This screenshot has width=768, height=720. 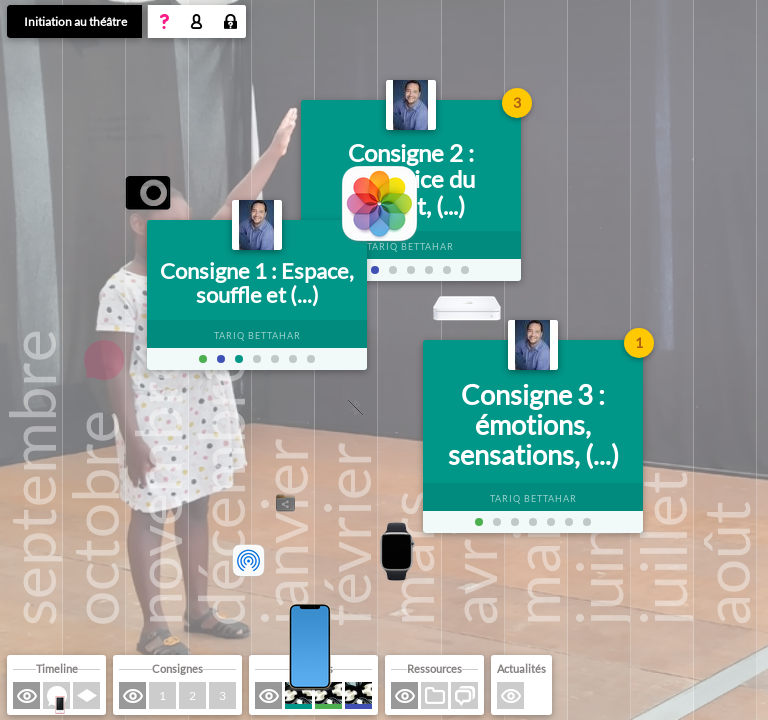 I want to click on open the photos app, so click(x=379, y=203).